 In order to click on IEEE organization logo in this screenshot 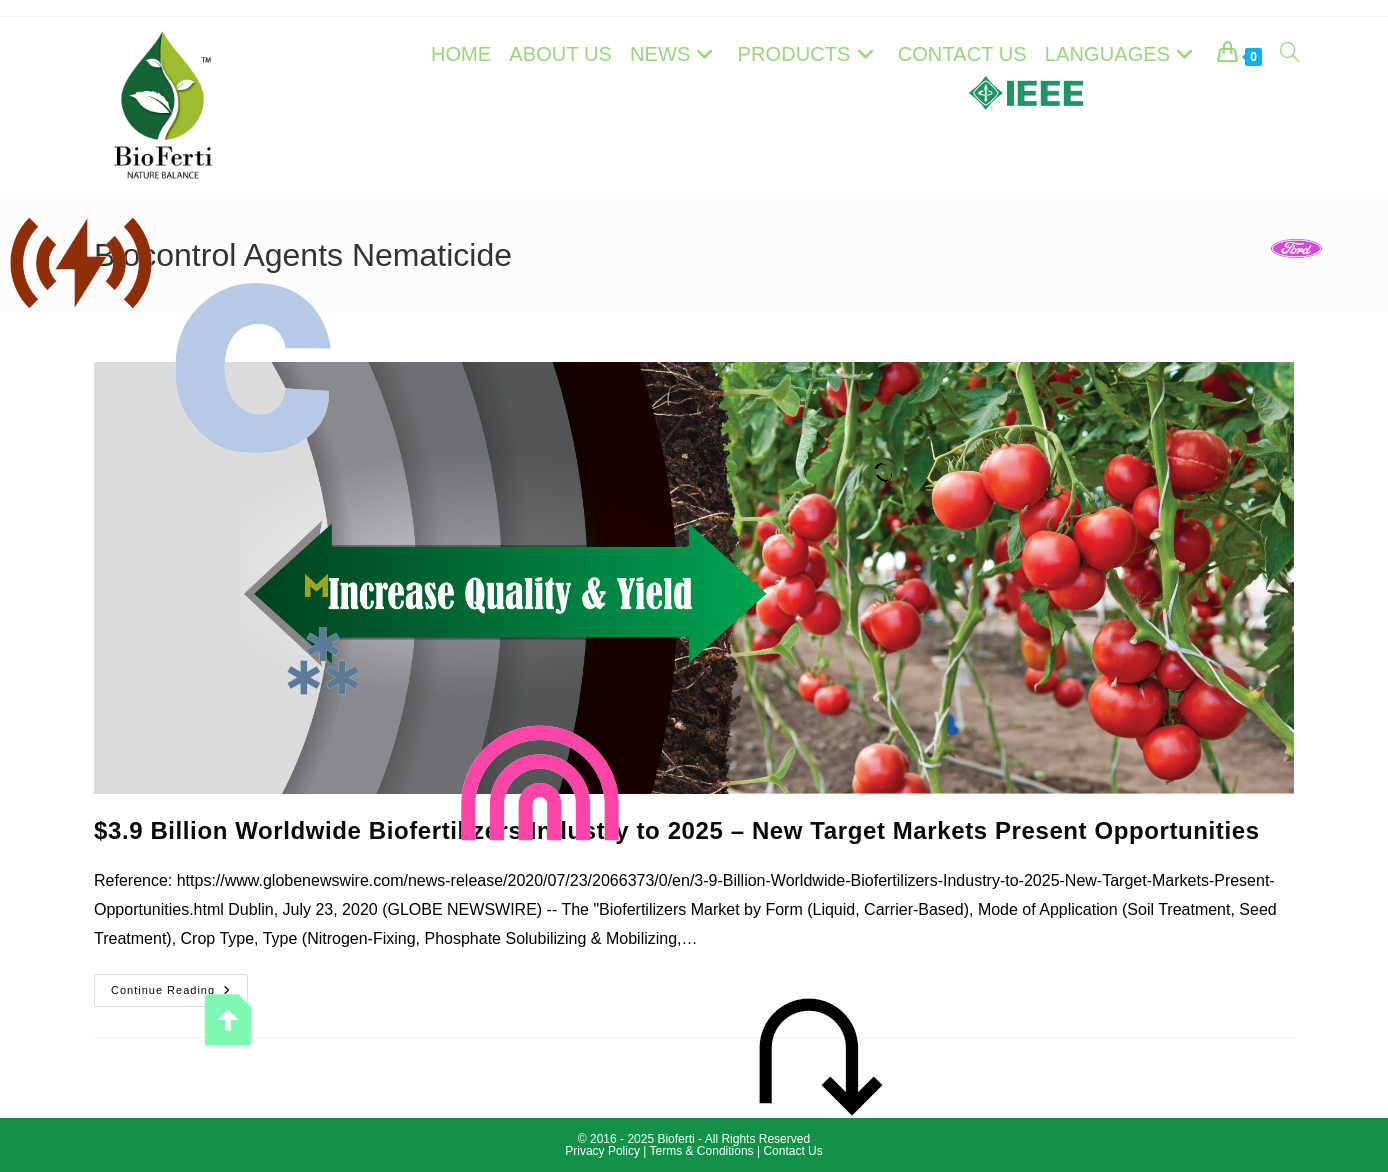, I will do `click(1026, 93)`.